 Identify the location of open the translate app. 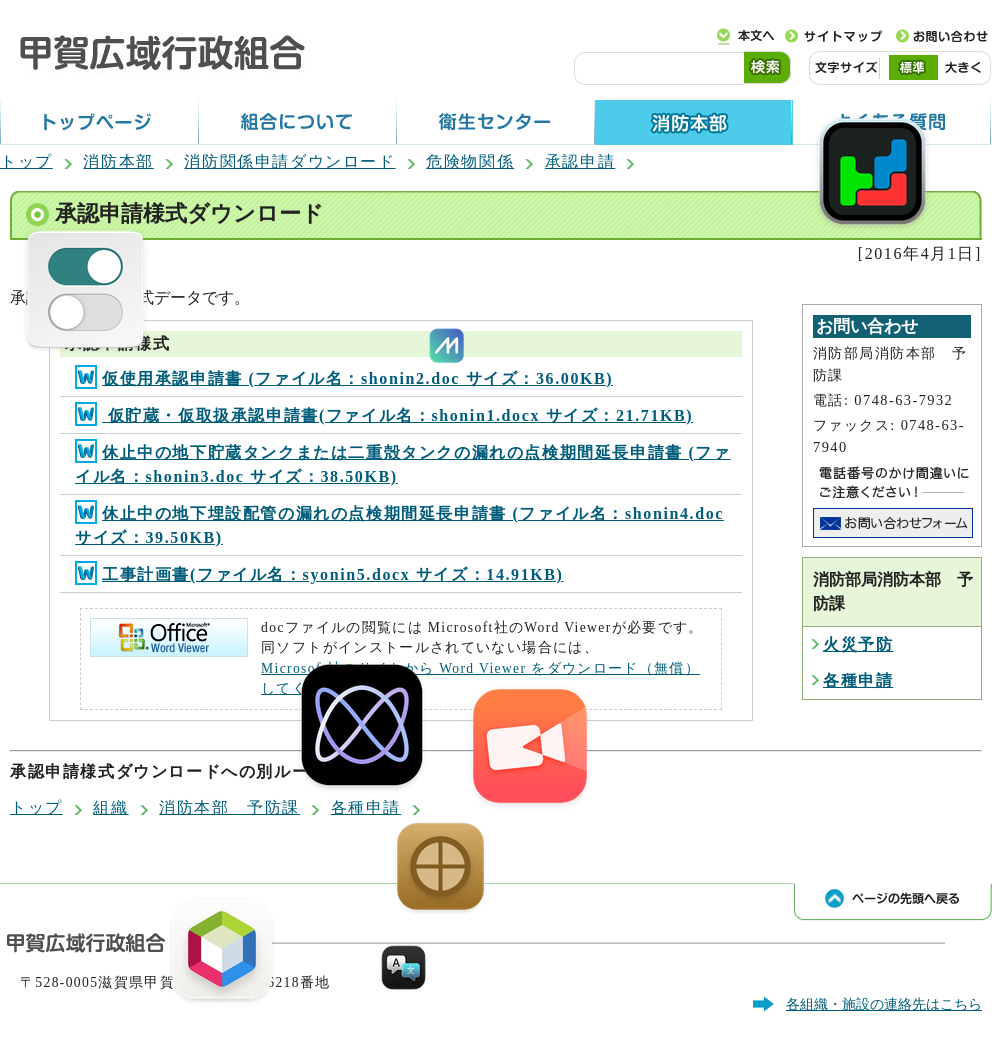
(403, 967).